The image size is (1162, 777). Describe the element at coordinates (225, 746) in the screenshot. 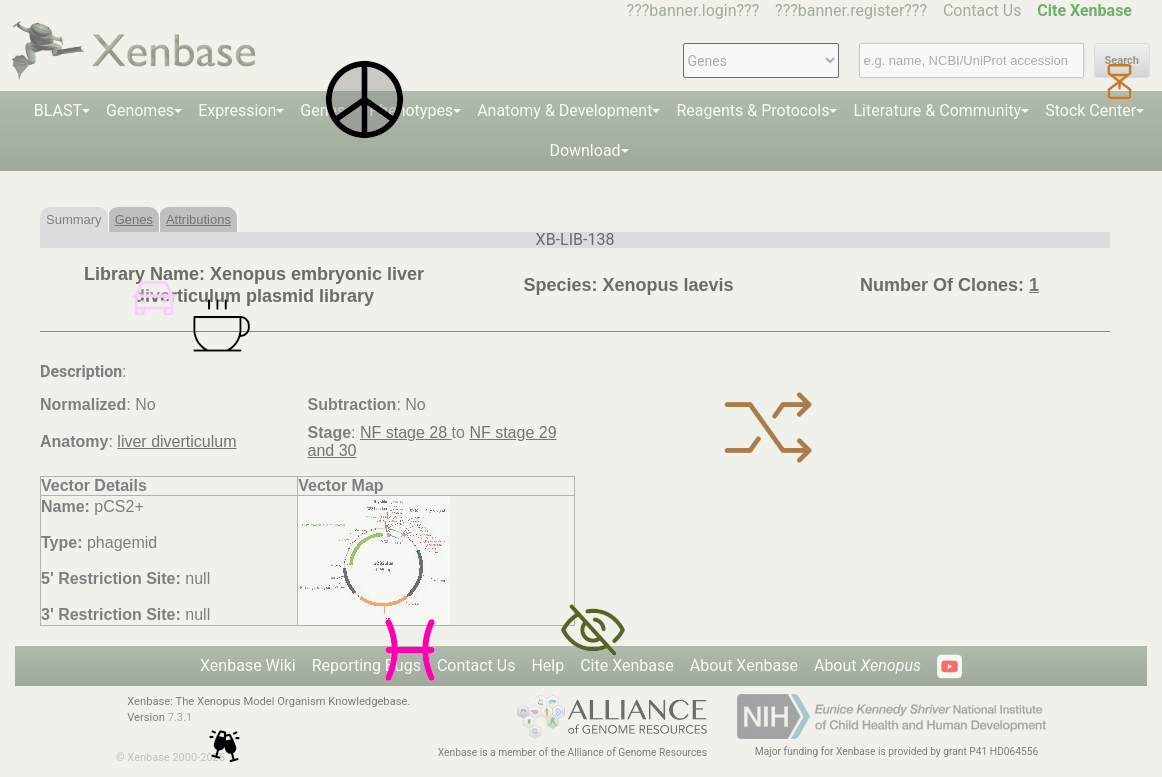

I see `celebrate an achievement or milestone` at that location.